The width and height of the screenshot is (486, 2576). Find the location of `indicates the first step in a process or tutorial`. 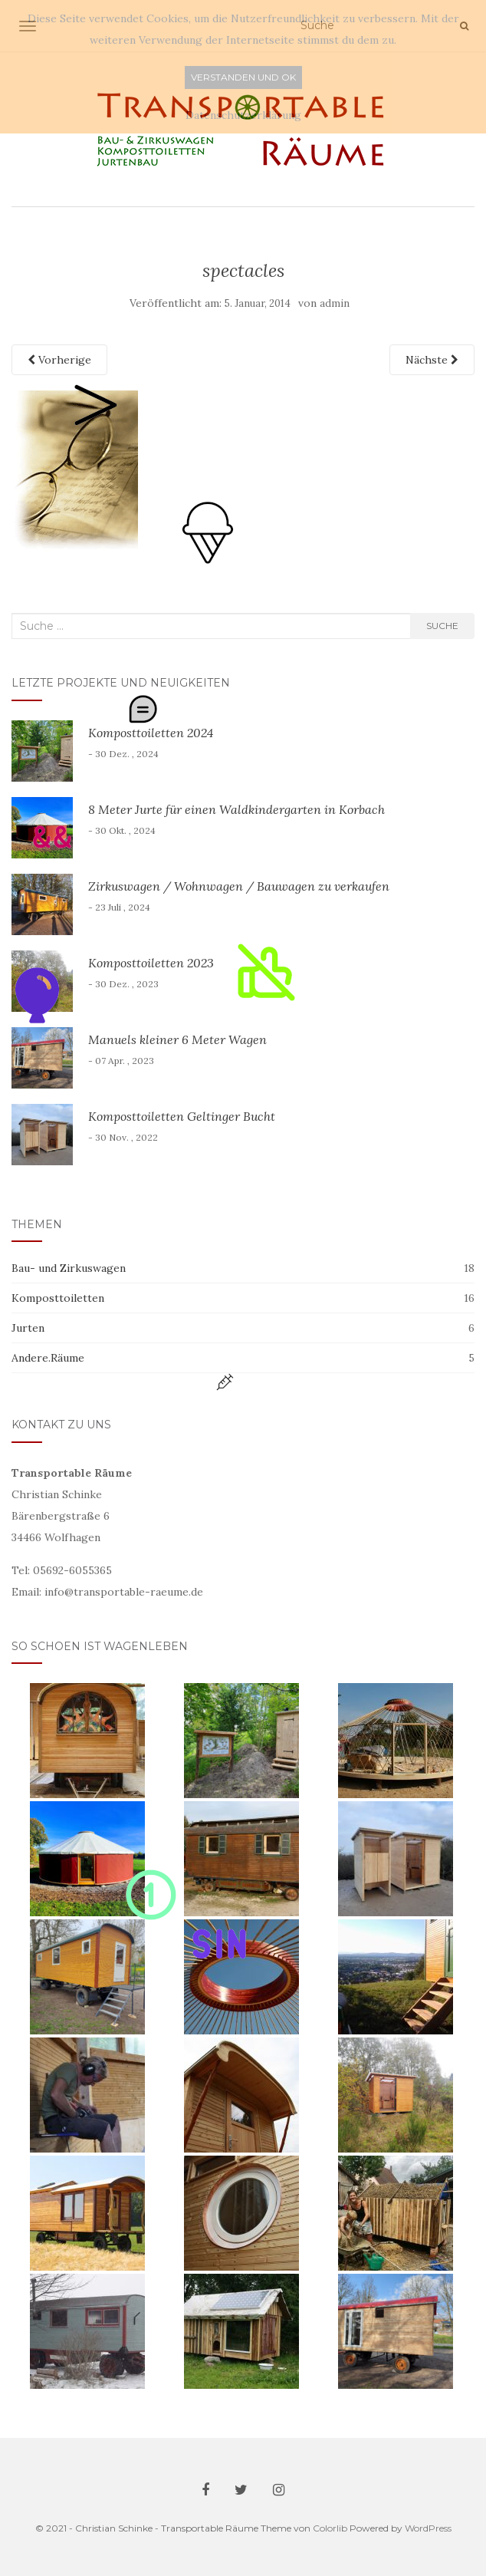

indicates the first step in a process or tutorial is located at coordinates (151, 1895).